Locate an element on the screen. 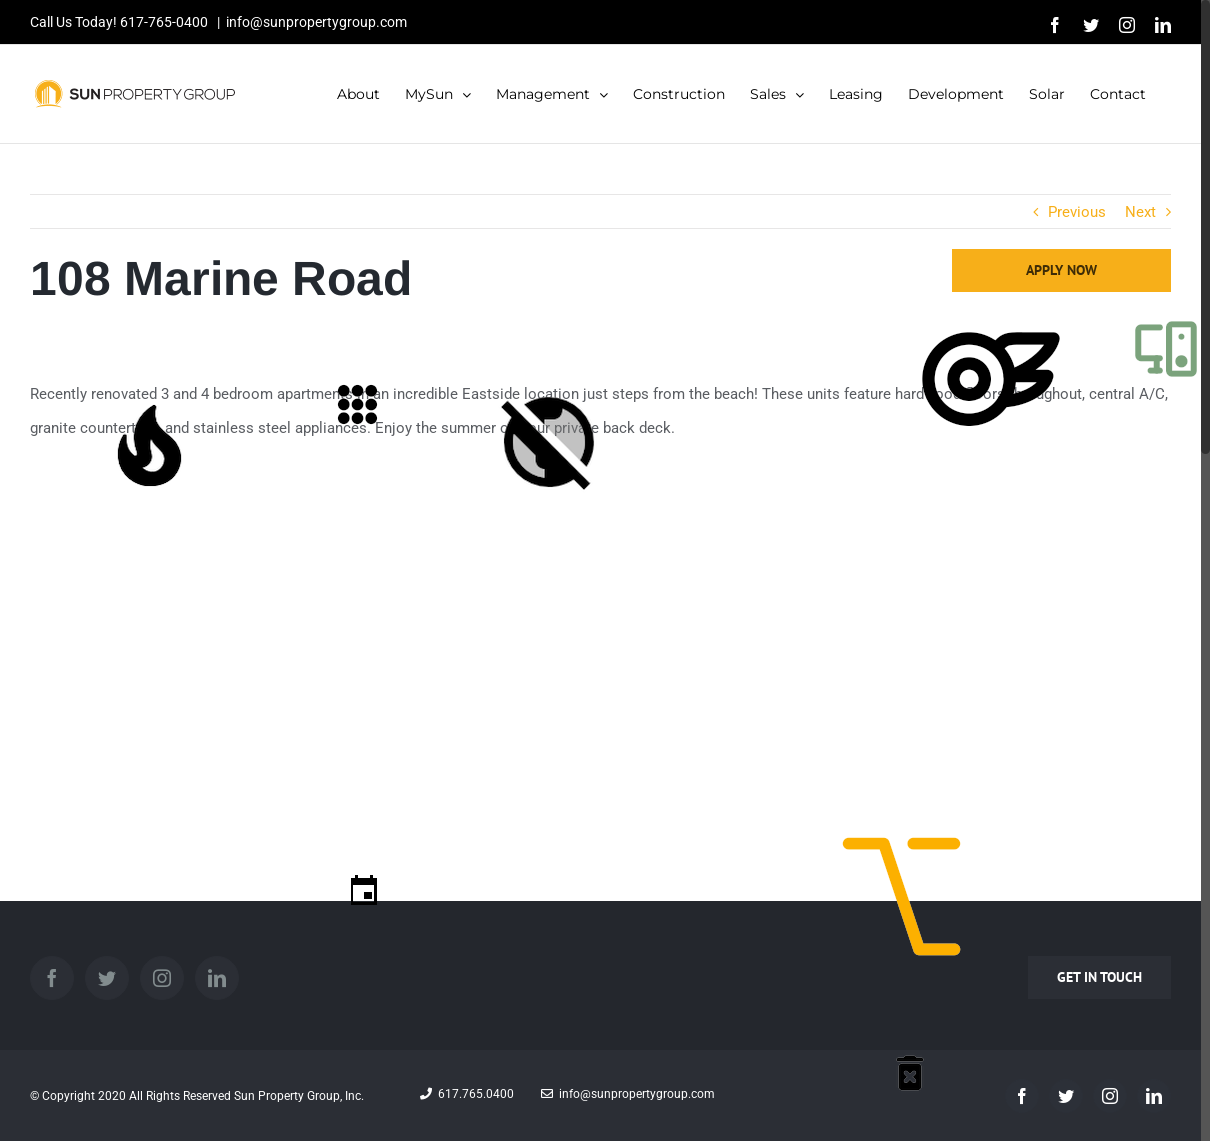  view connected devices is located at coordinates (1166, 349).